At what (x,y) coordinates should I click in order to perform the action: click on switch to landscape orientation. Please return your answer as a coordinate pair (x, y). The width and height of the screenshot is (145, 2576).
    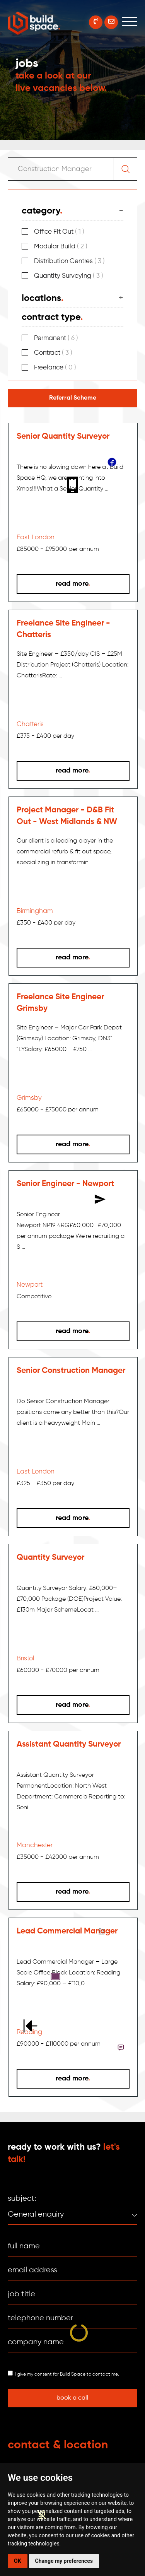
    Looking at the image, I should click on (55, 1976).